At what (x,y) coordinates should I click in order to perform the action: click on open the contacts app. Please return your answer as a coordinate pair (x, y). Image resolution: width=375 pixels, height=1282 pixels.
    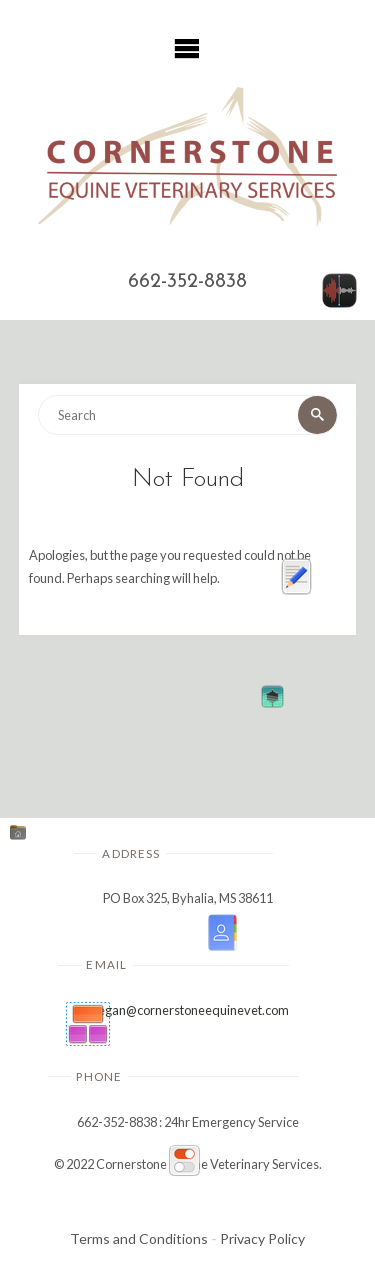
    Looking at the image, I should click on (222, 932).